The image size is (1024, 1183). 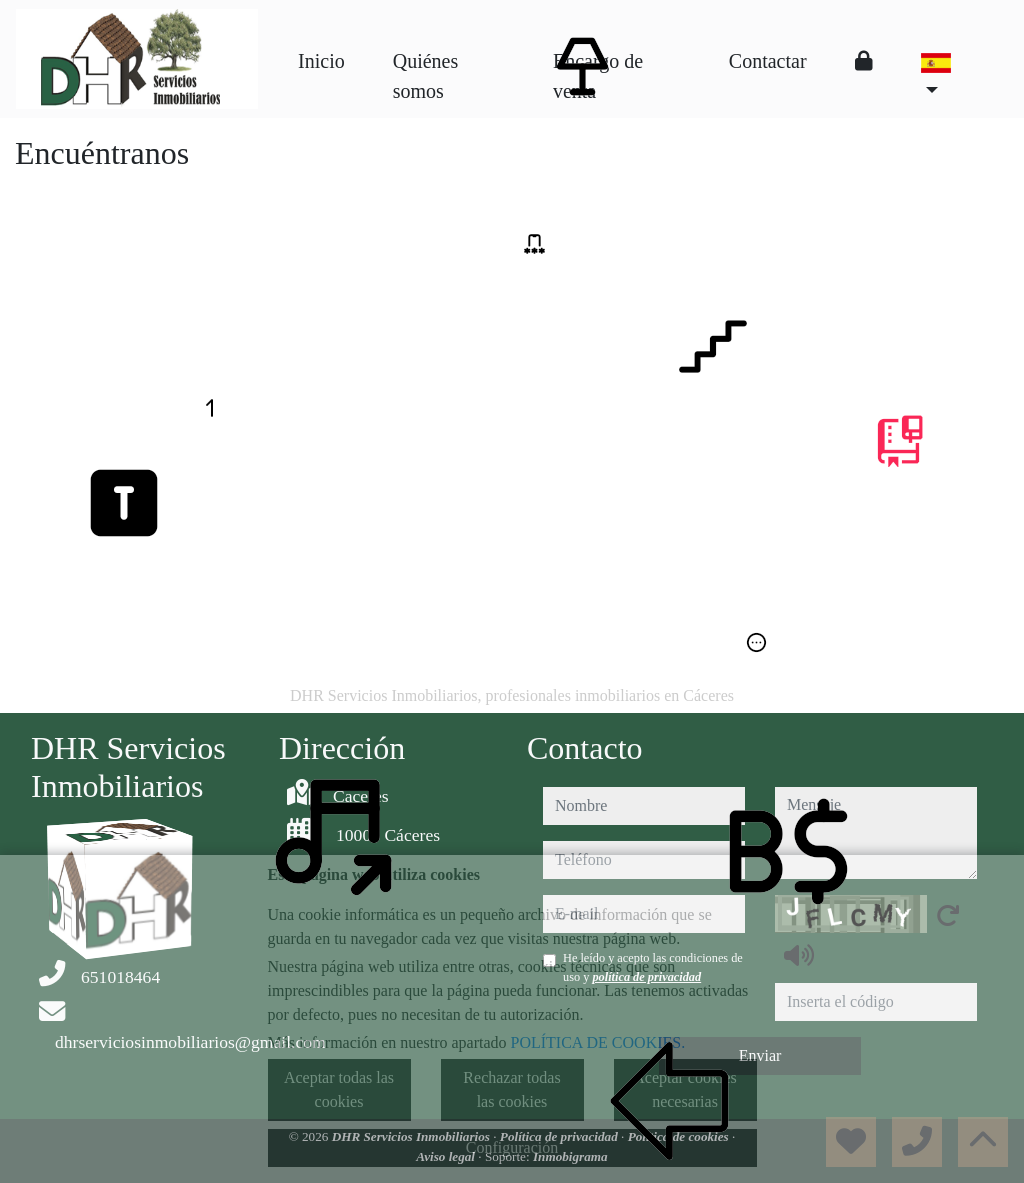 I want to click on enter password on mobile device, so click(x=534, y=243).